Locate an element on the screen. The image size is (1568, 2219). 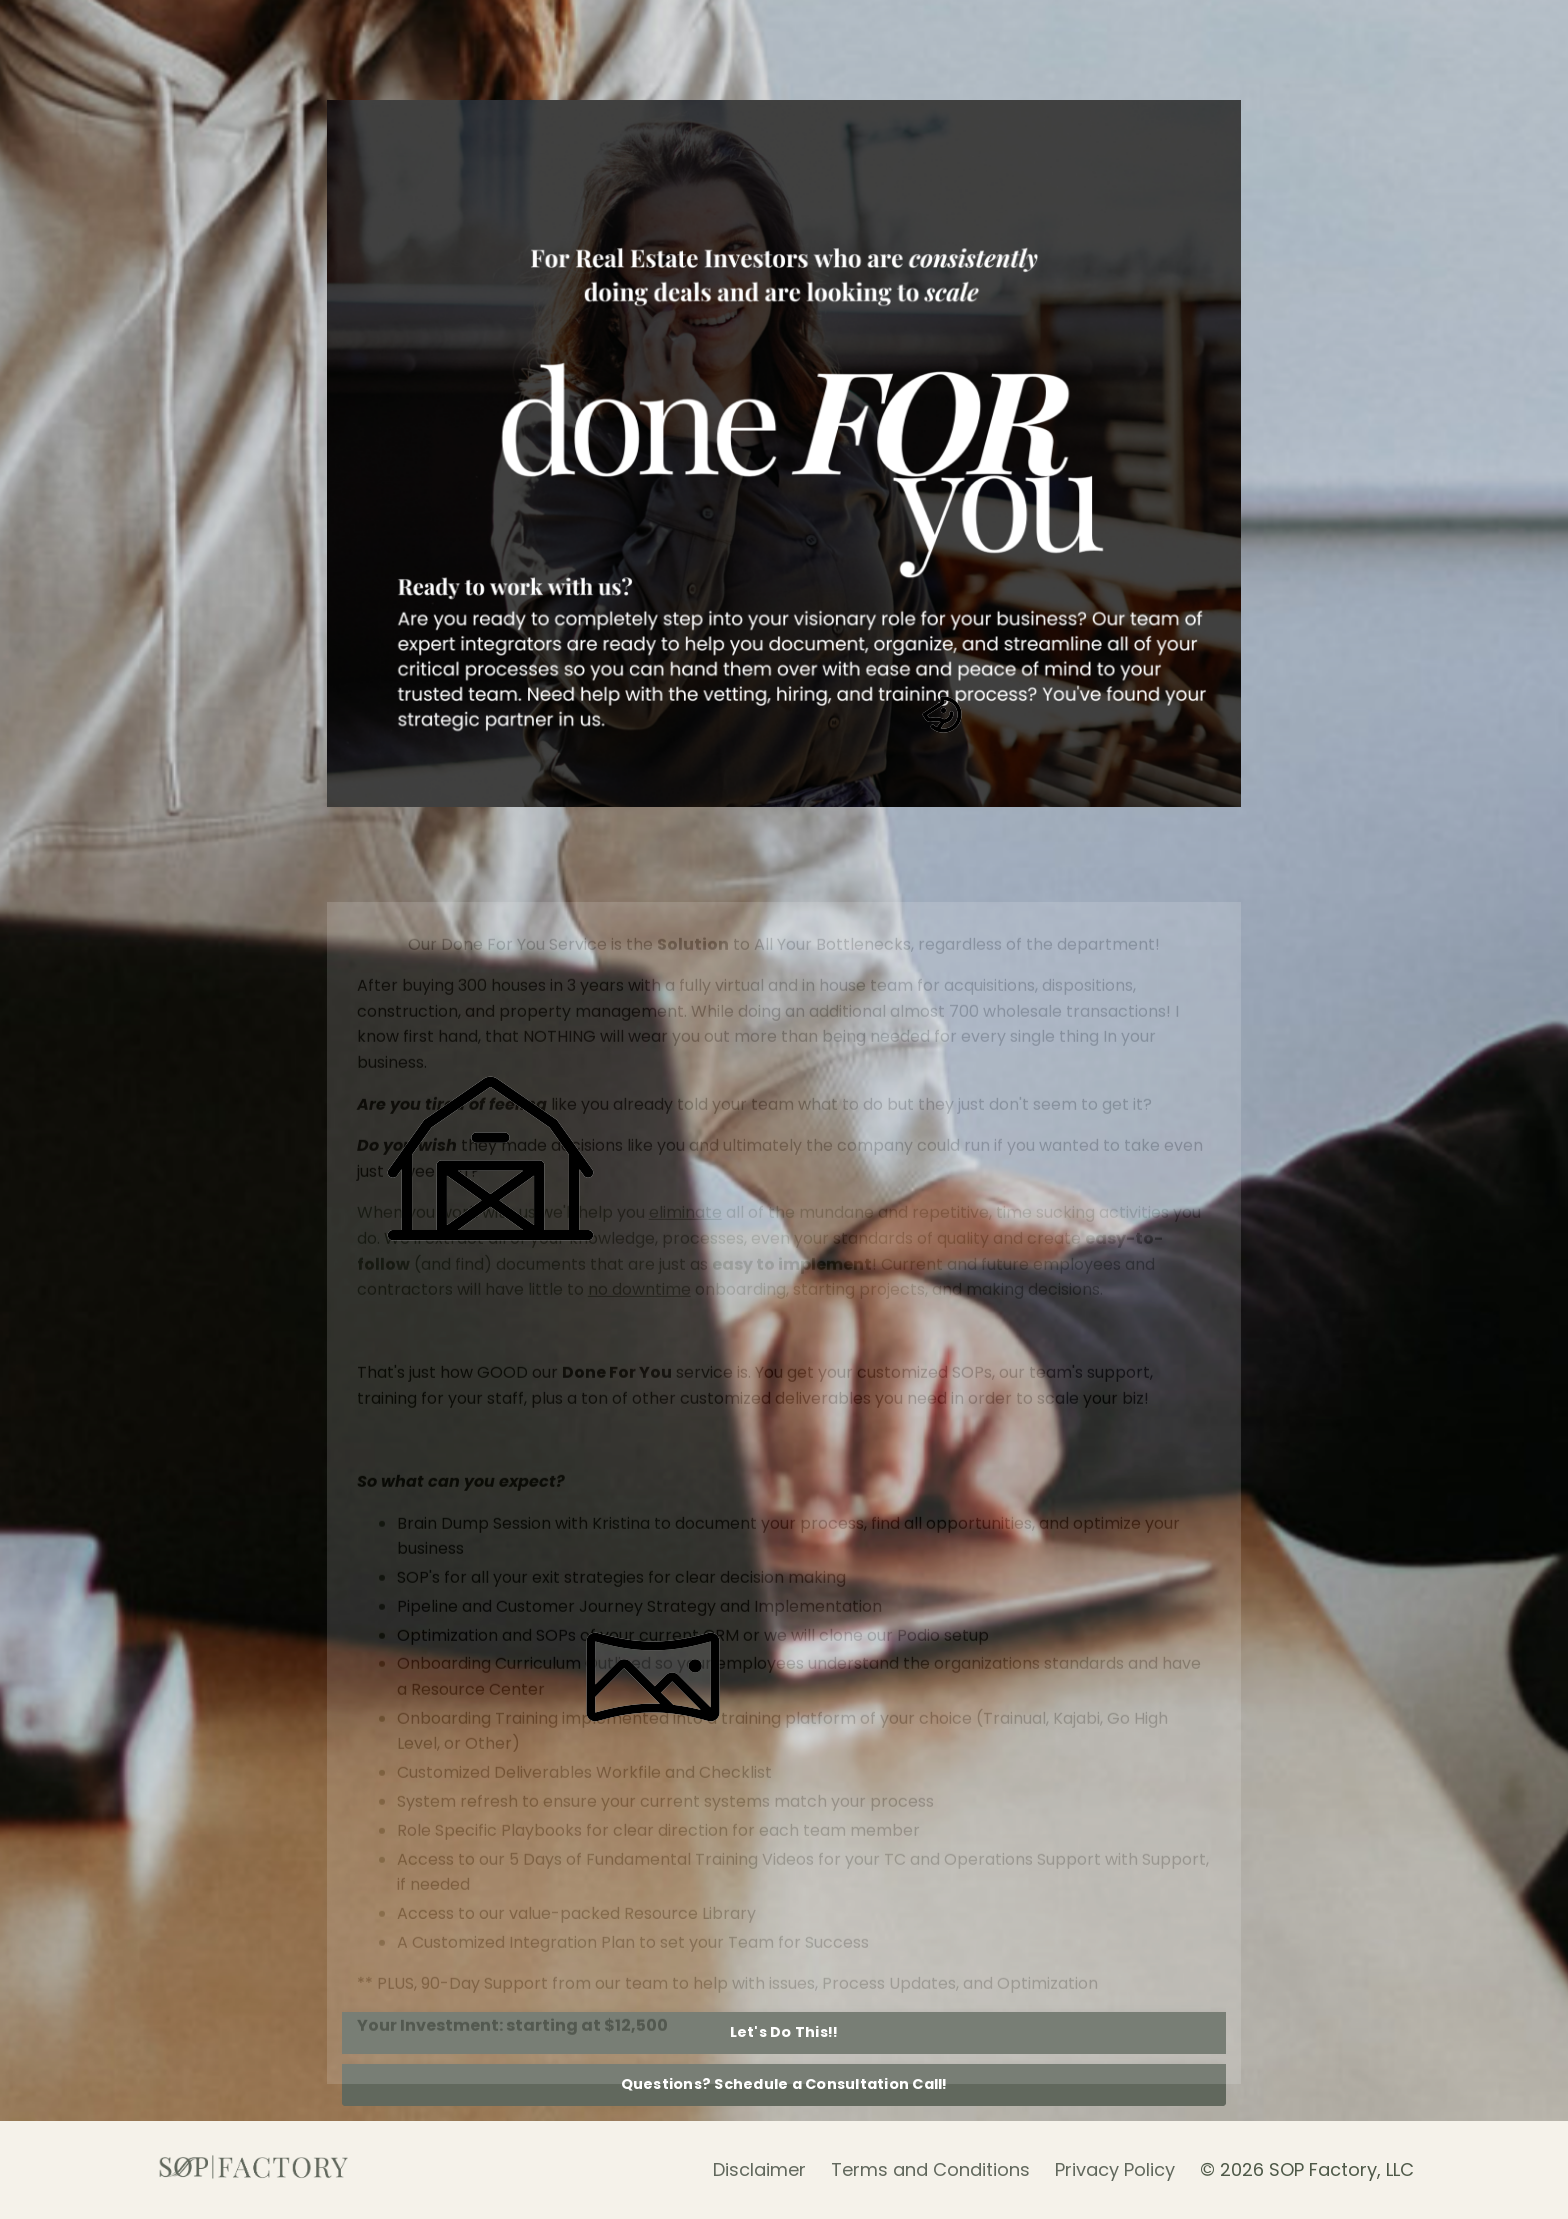
view panorama or wide-angle photos is located at coordinates (653, 1677).